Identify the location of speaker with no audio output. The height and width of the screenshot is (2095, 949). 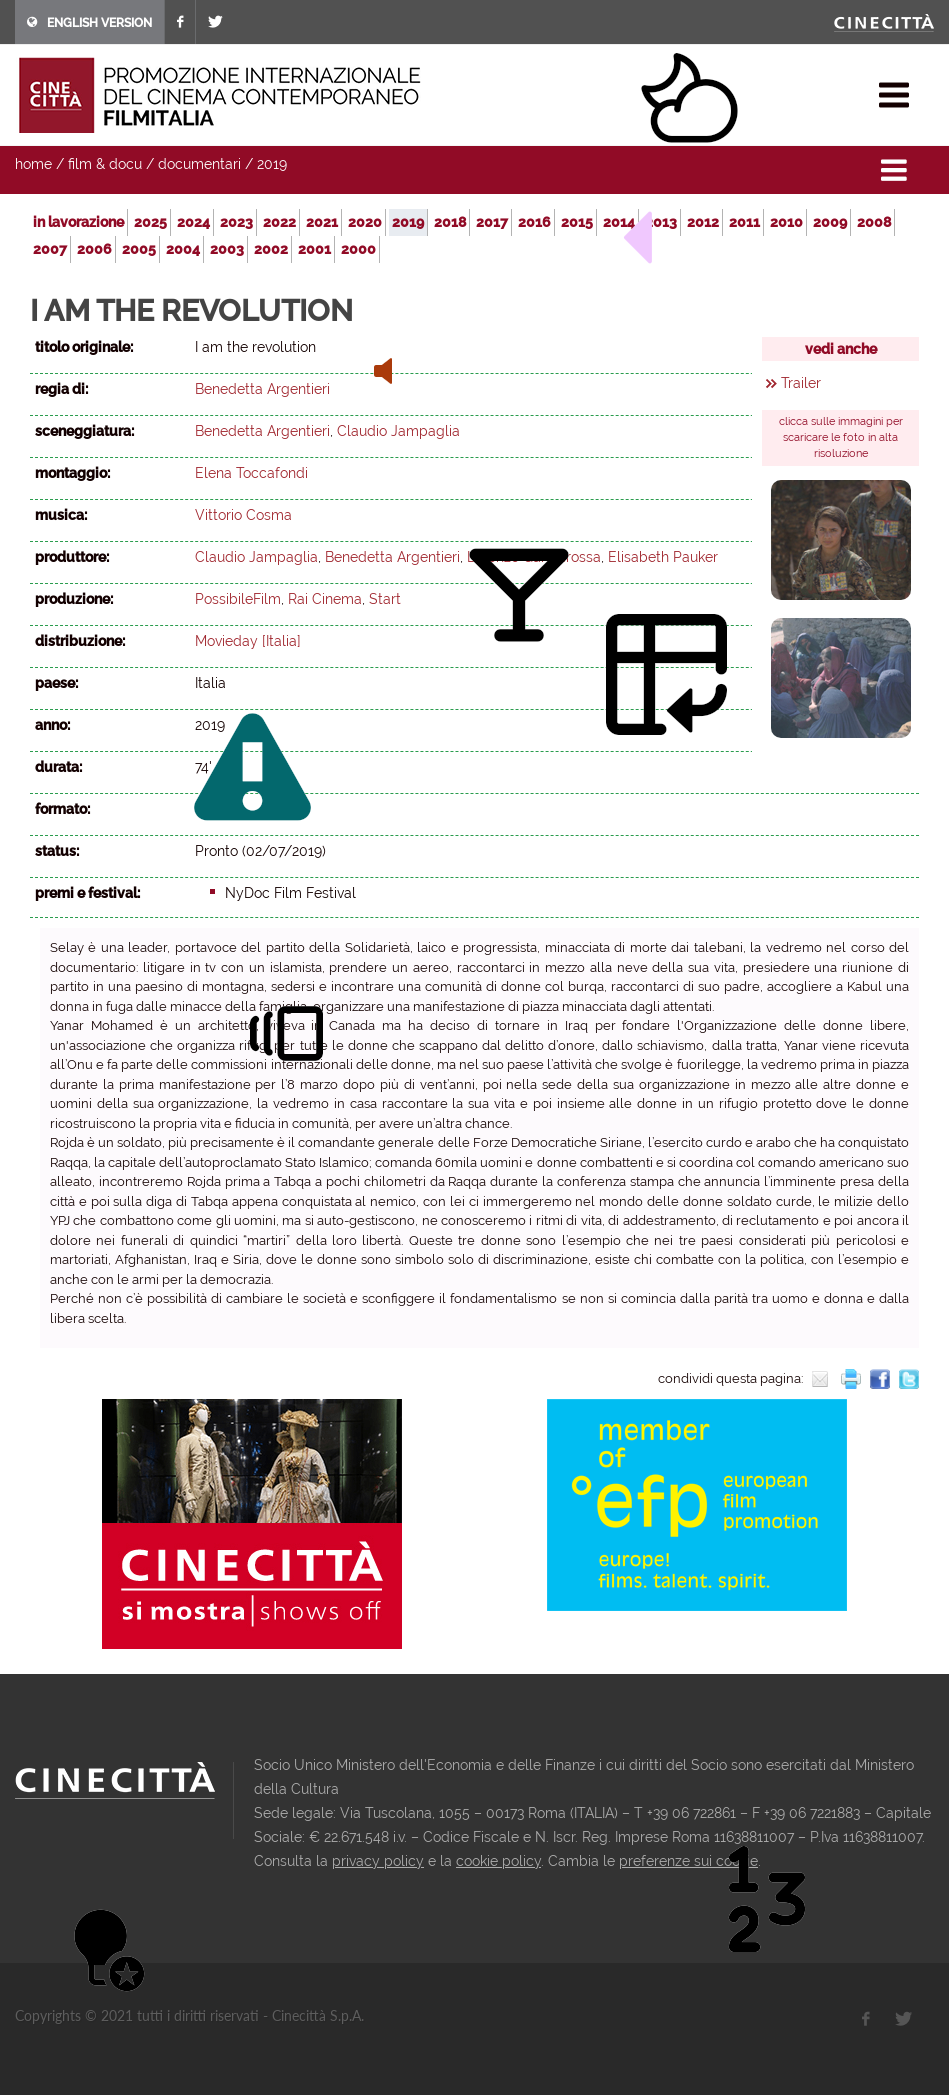
(387, 371).